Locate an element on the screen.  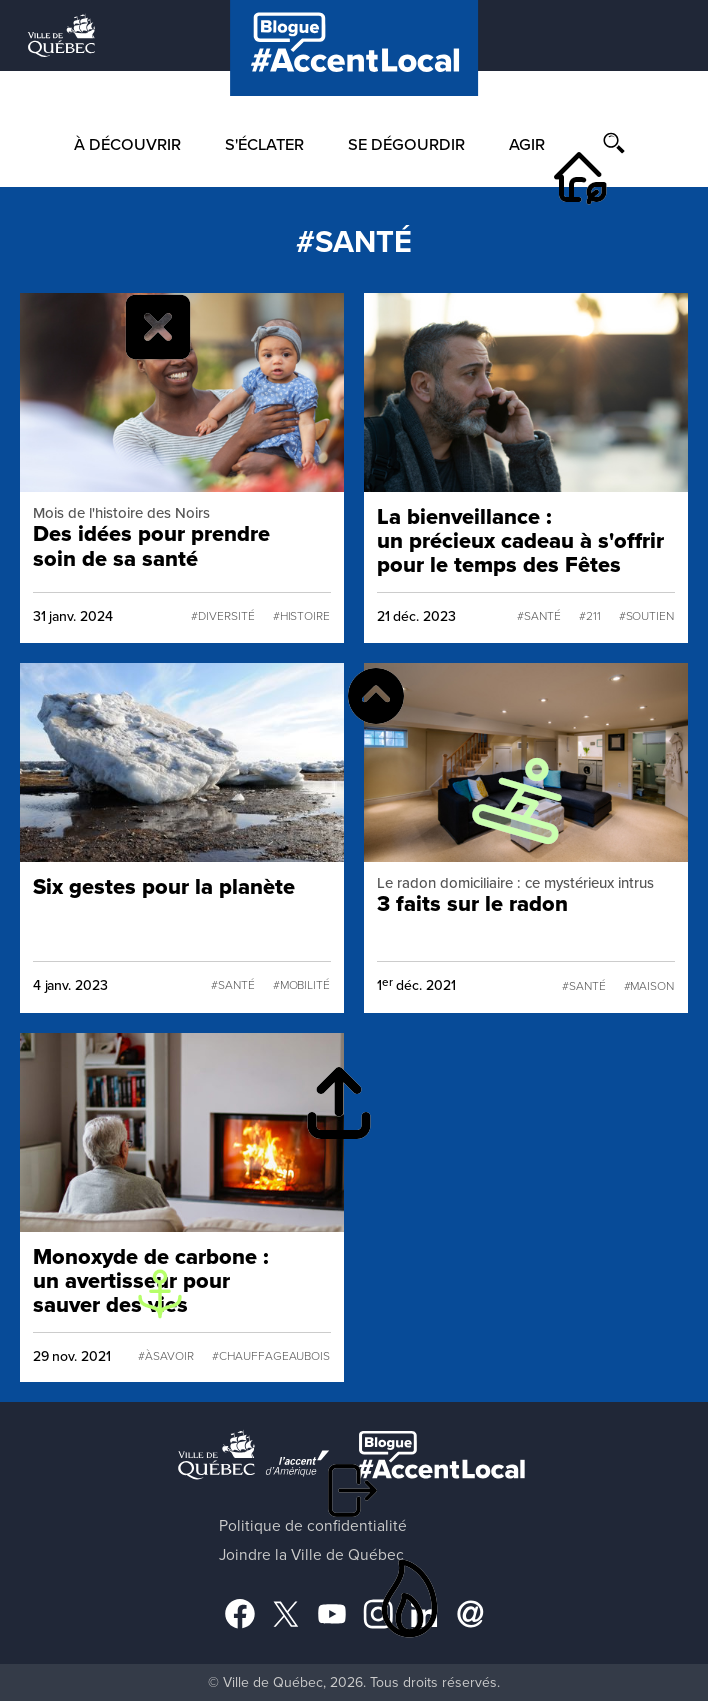
anchor link to a specific section on a page is located at coordinates (160, 1293).